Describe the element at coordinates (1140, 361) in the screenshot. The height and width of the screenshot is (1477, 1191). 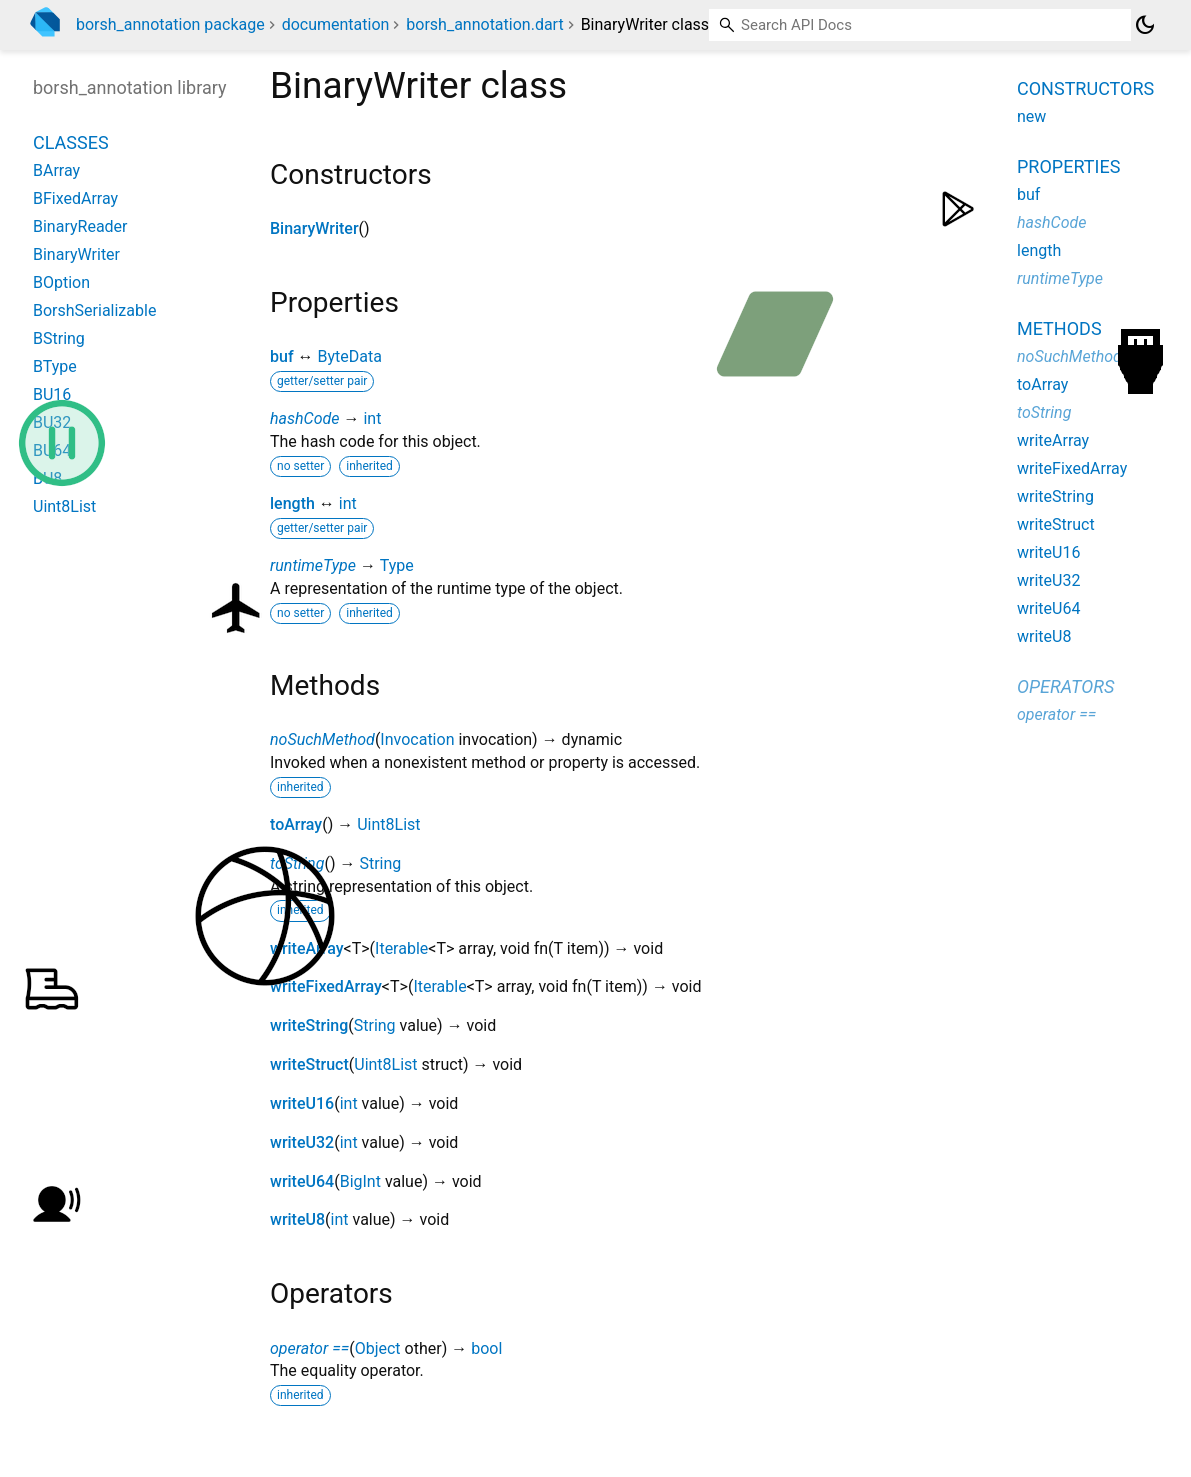
I see `configure HDMI input settings` at that location.